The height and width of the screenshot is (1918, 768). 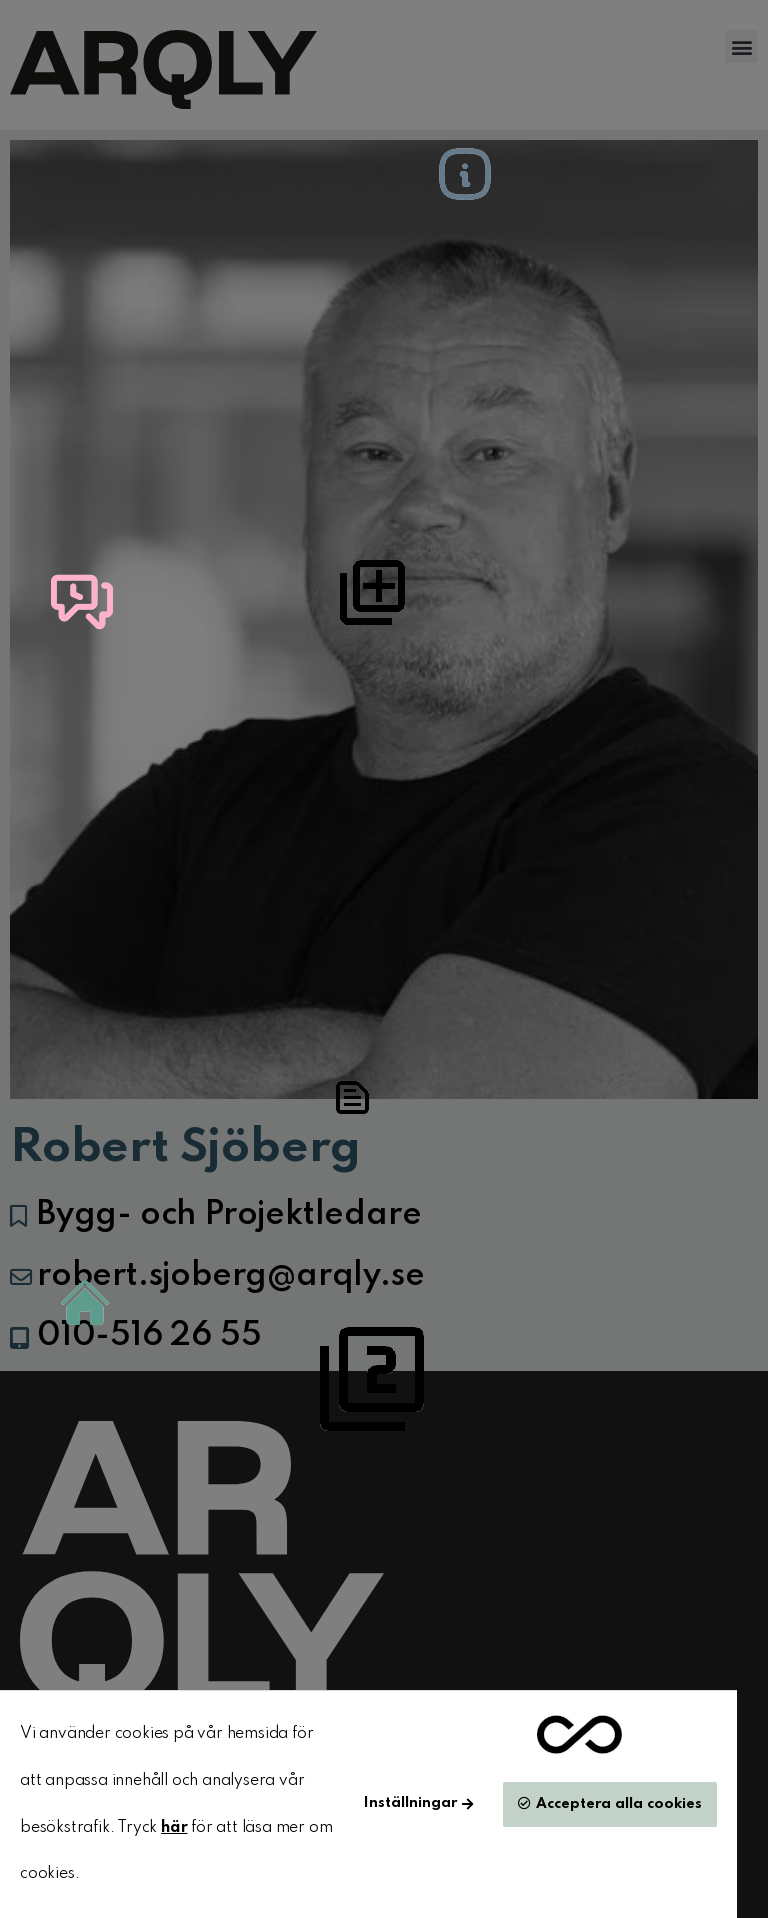 I want to click on indicates unlimited or infinite option, so click(x=579, y=1734).